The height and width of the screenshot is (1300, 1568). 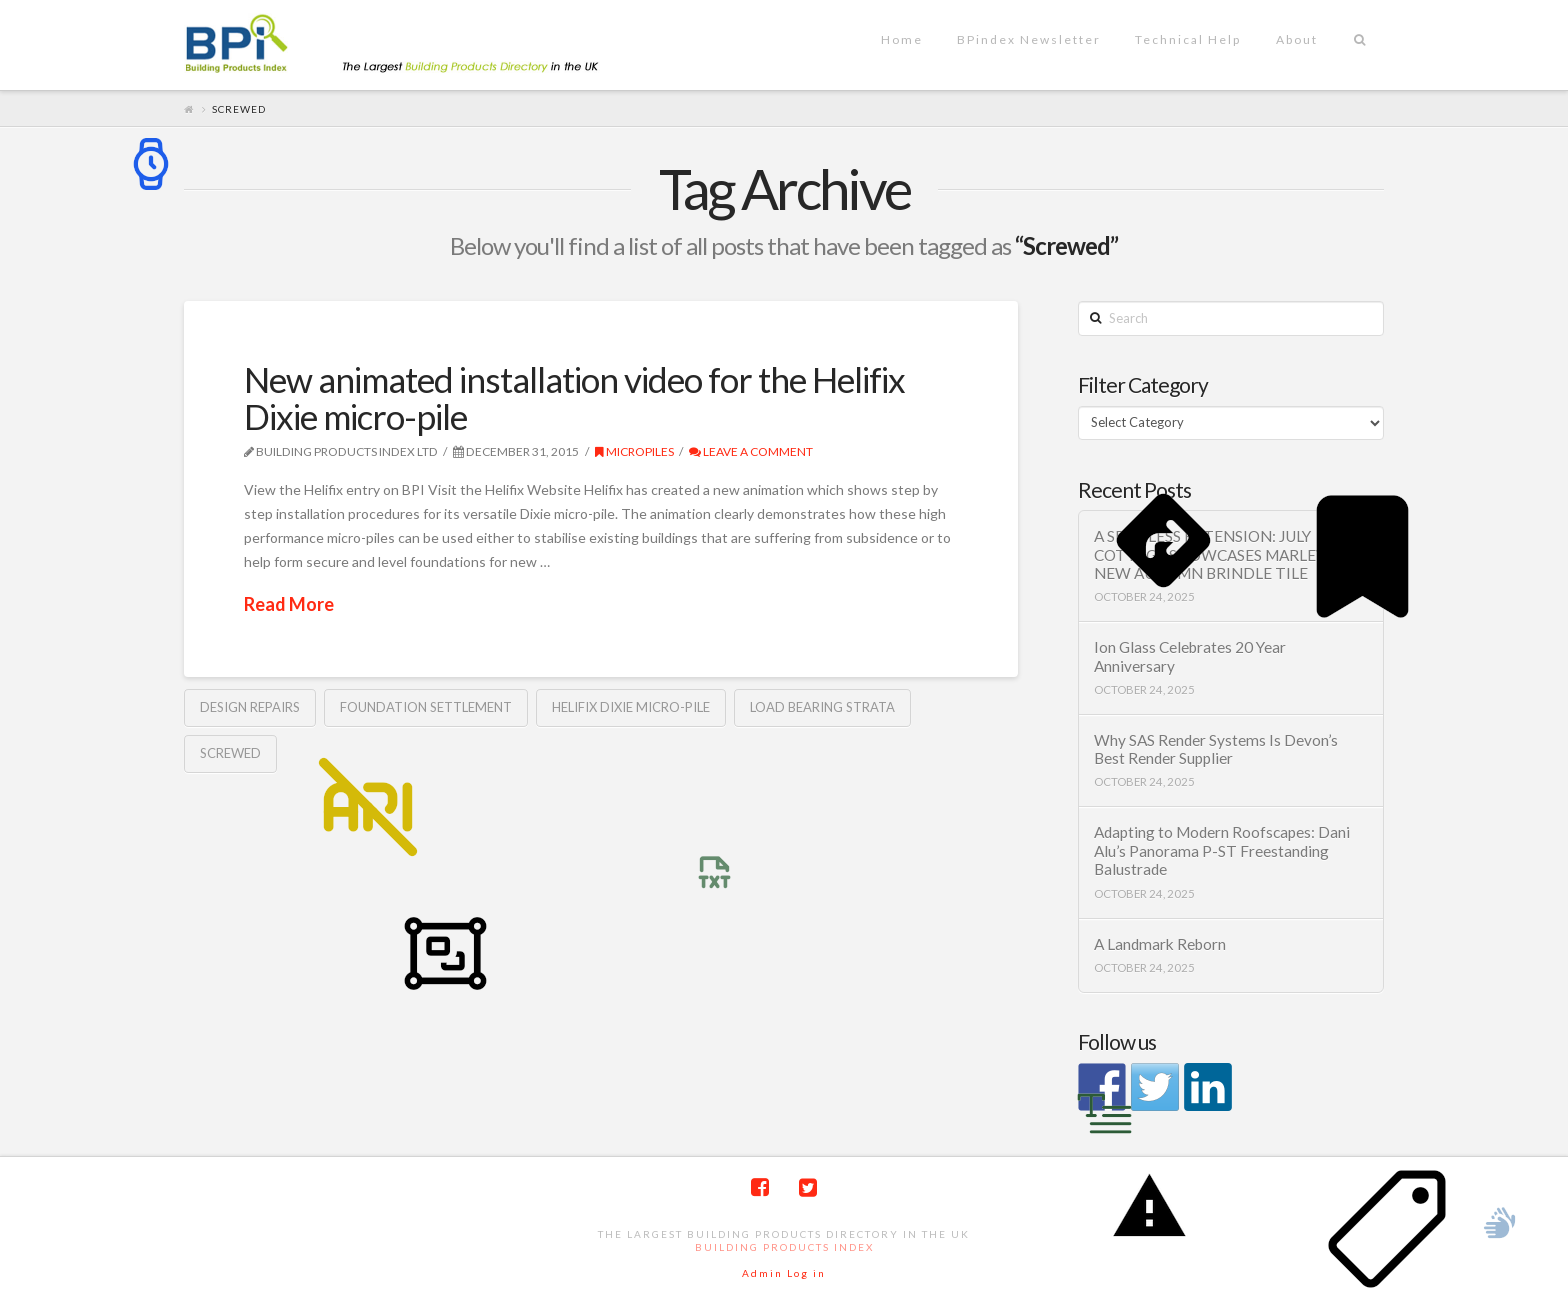 What do you see at coordinates (151, 164) in the screenshot?
I see `view time or clock settings` at bounding box center [151, 164].